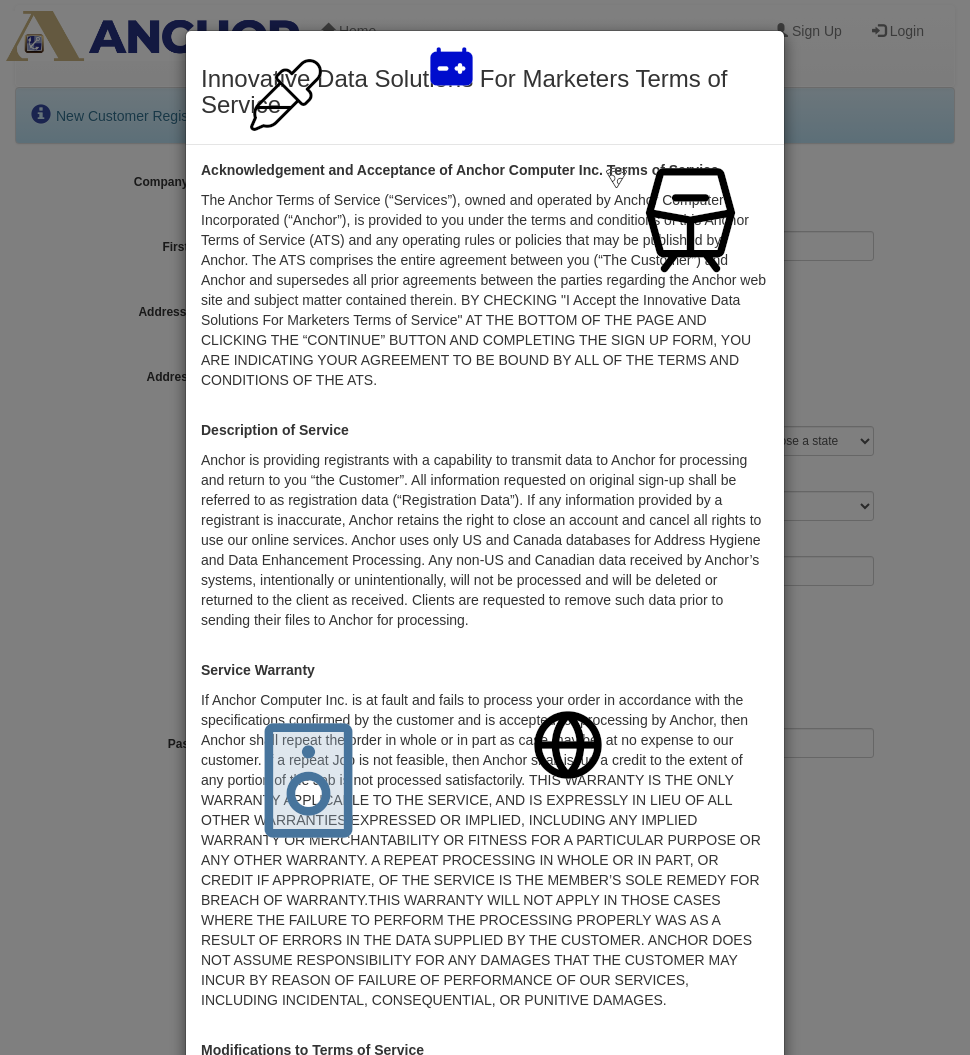 The width and height of the screenshot is (970, 1055). I want to click on indicates vehicle battery status, so click(451, 68).